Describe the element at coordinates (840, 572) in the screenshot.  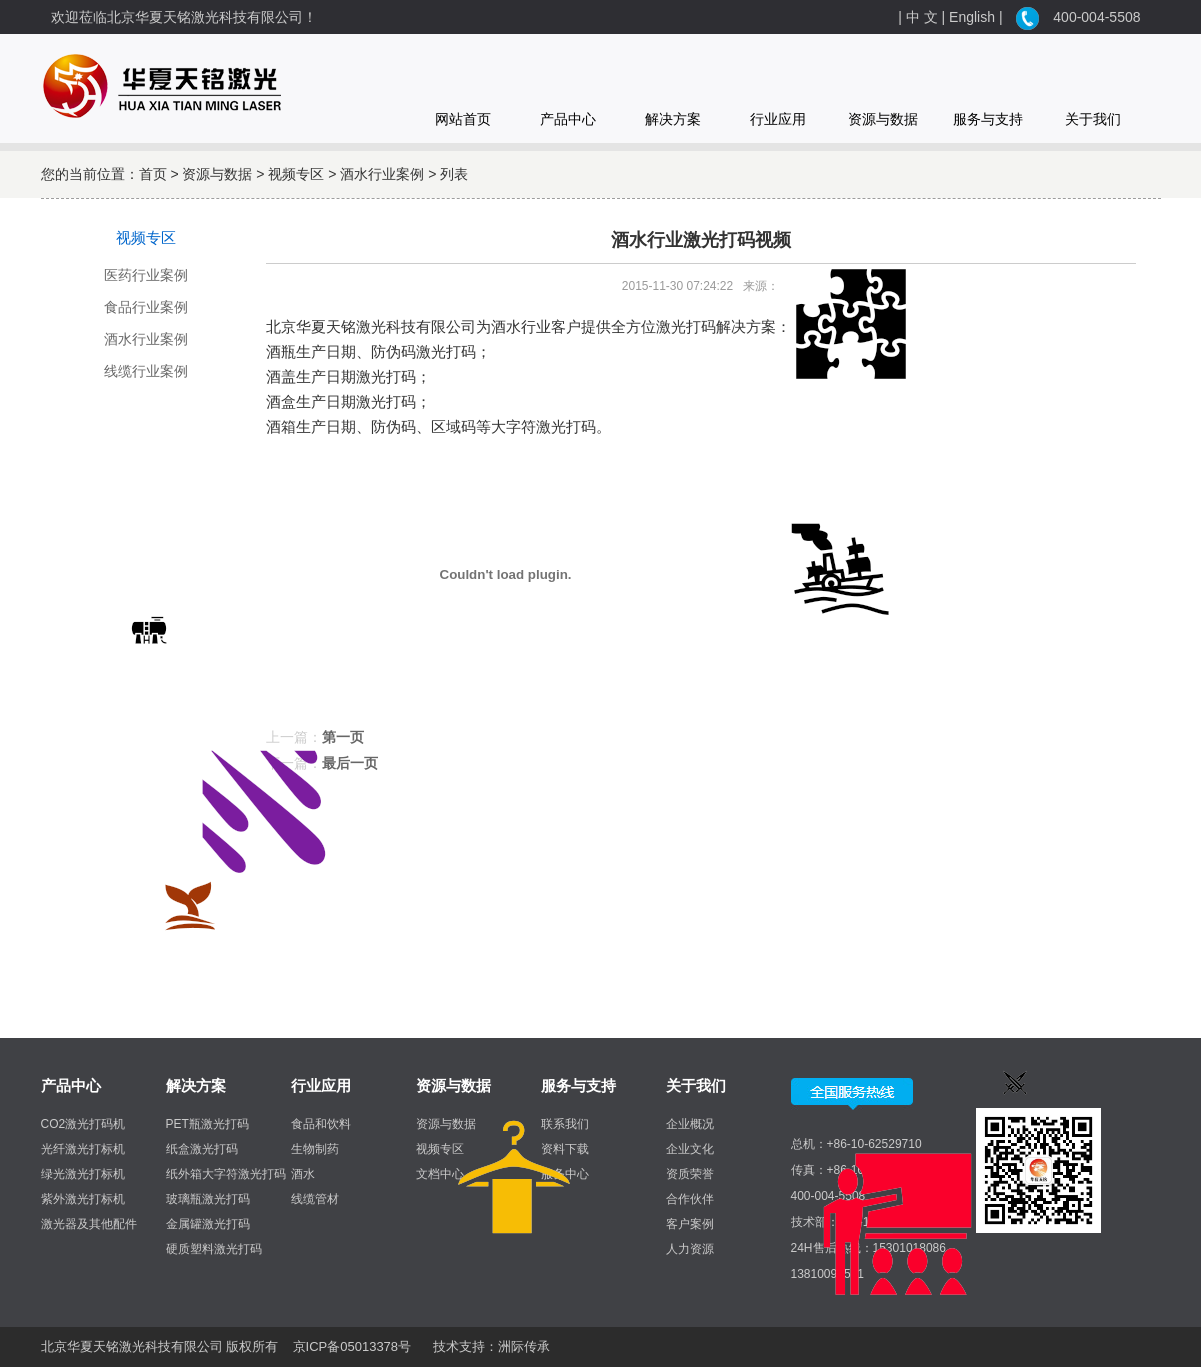
I see `view naval fleet or warship units` at that location.